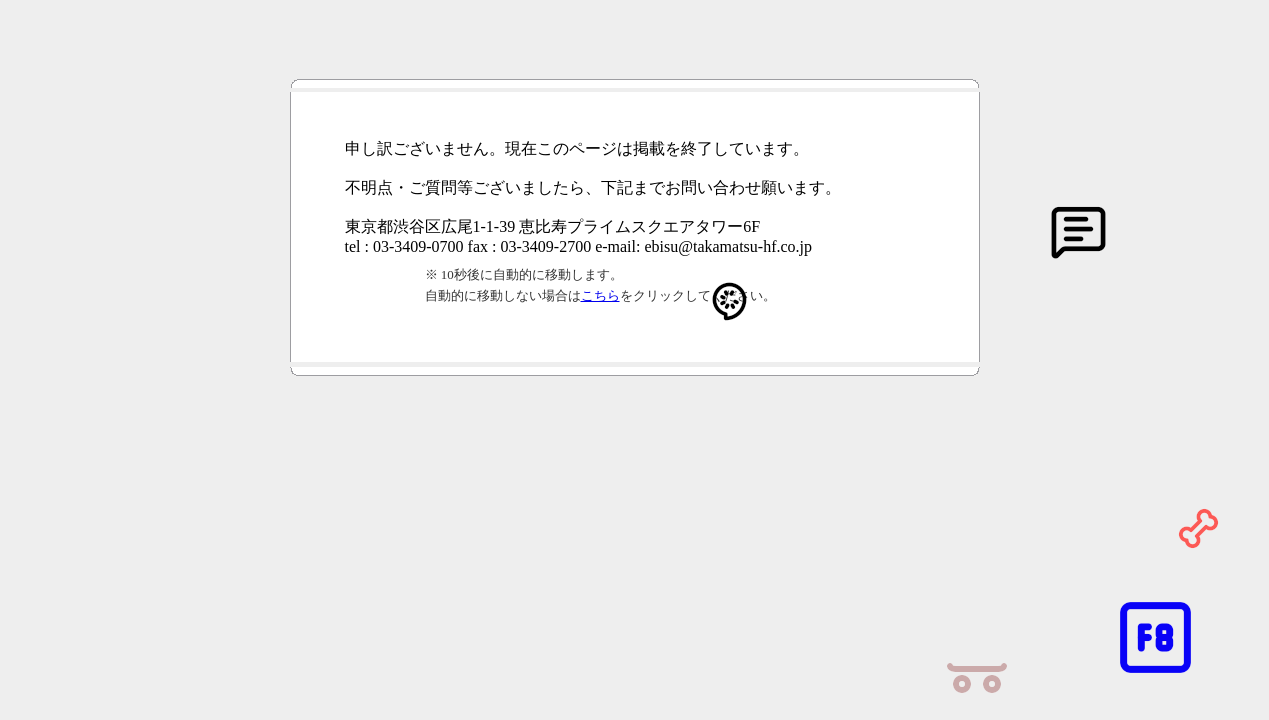  What do you see at coordinates (1198, 528) in the screenshot?
I see `access pet-related features or settings` at bounding box center [1198, 528].